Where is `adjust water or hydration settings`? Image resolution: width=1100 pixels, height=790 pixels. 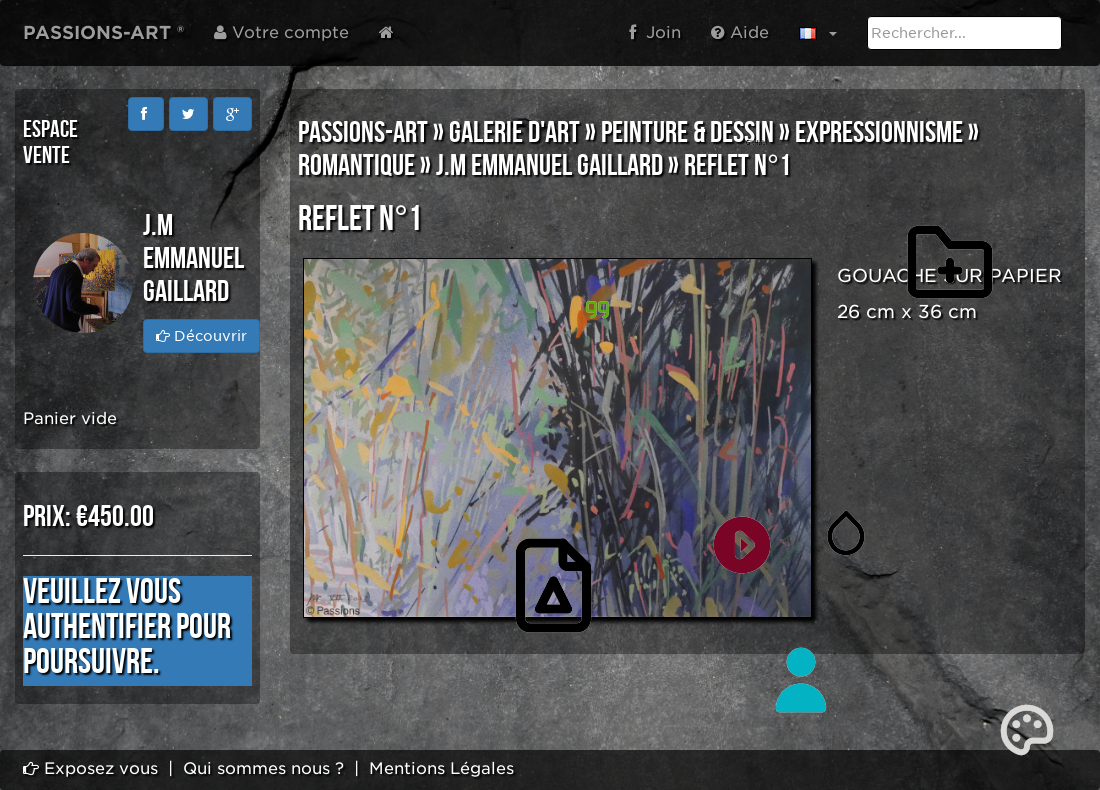 adjust water or hydration settings is located at coordinates (846, 533).